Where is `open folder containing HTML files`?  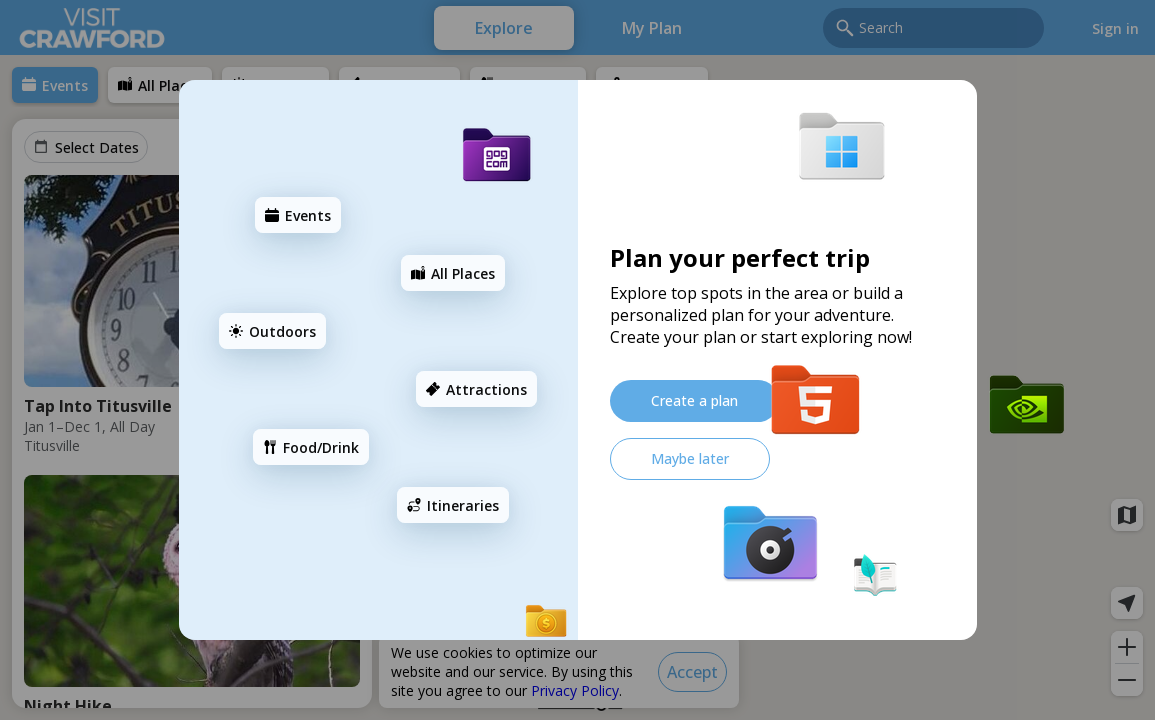
open folder containing HTML files is located at coordinates (815, 402).